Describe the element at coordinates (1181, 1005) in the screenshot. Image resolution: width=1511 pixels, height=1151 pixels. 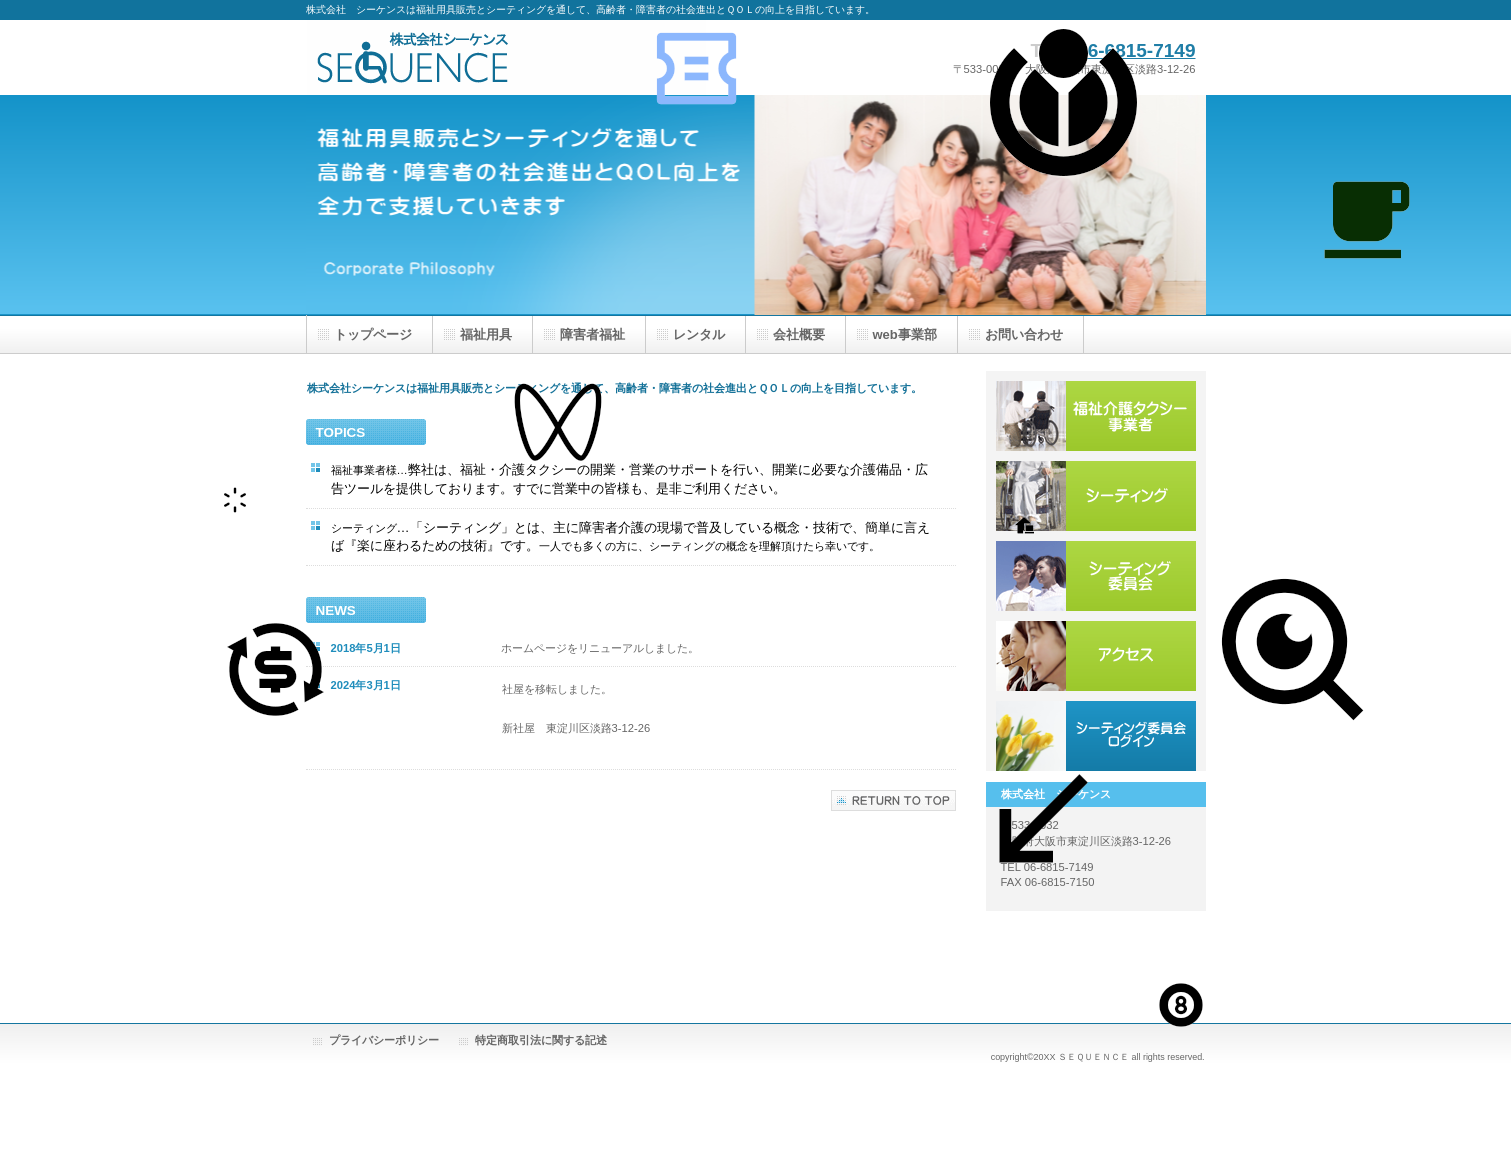
I see `access billiards or pool game` at that location.